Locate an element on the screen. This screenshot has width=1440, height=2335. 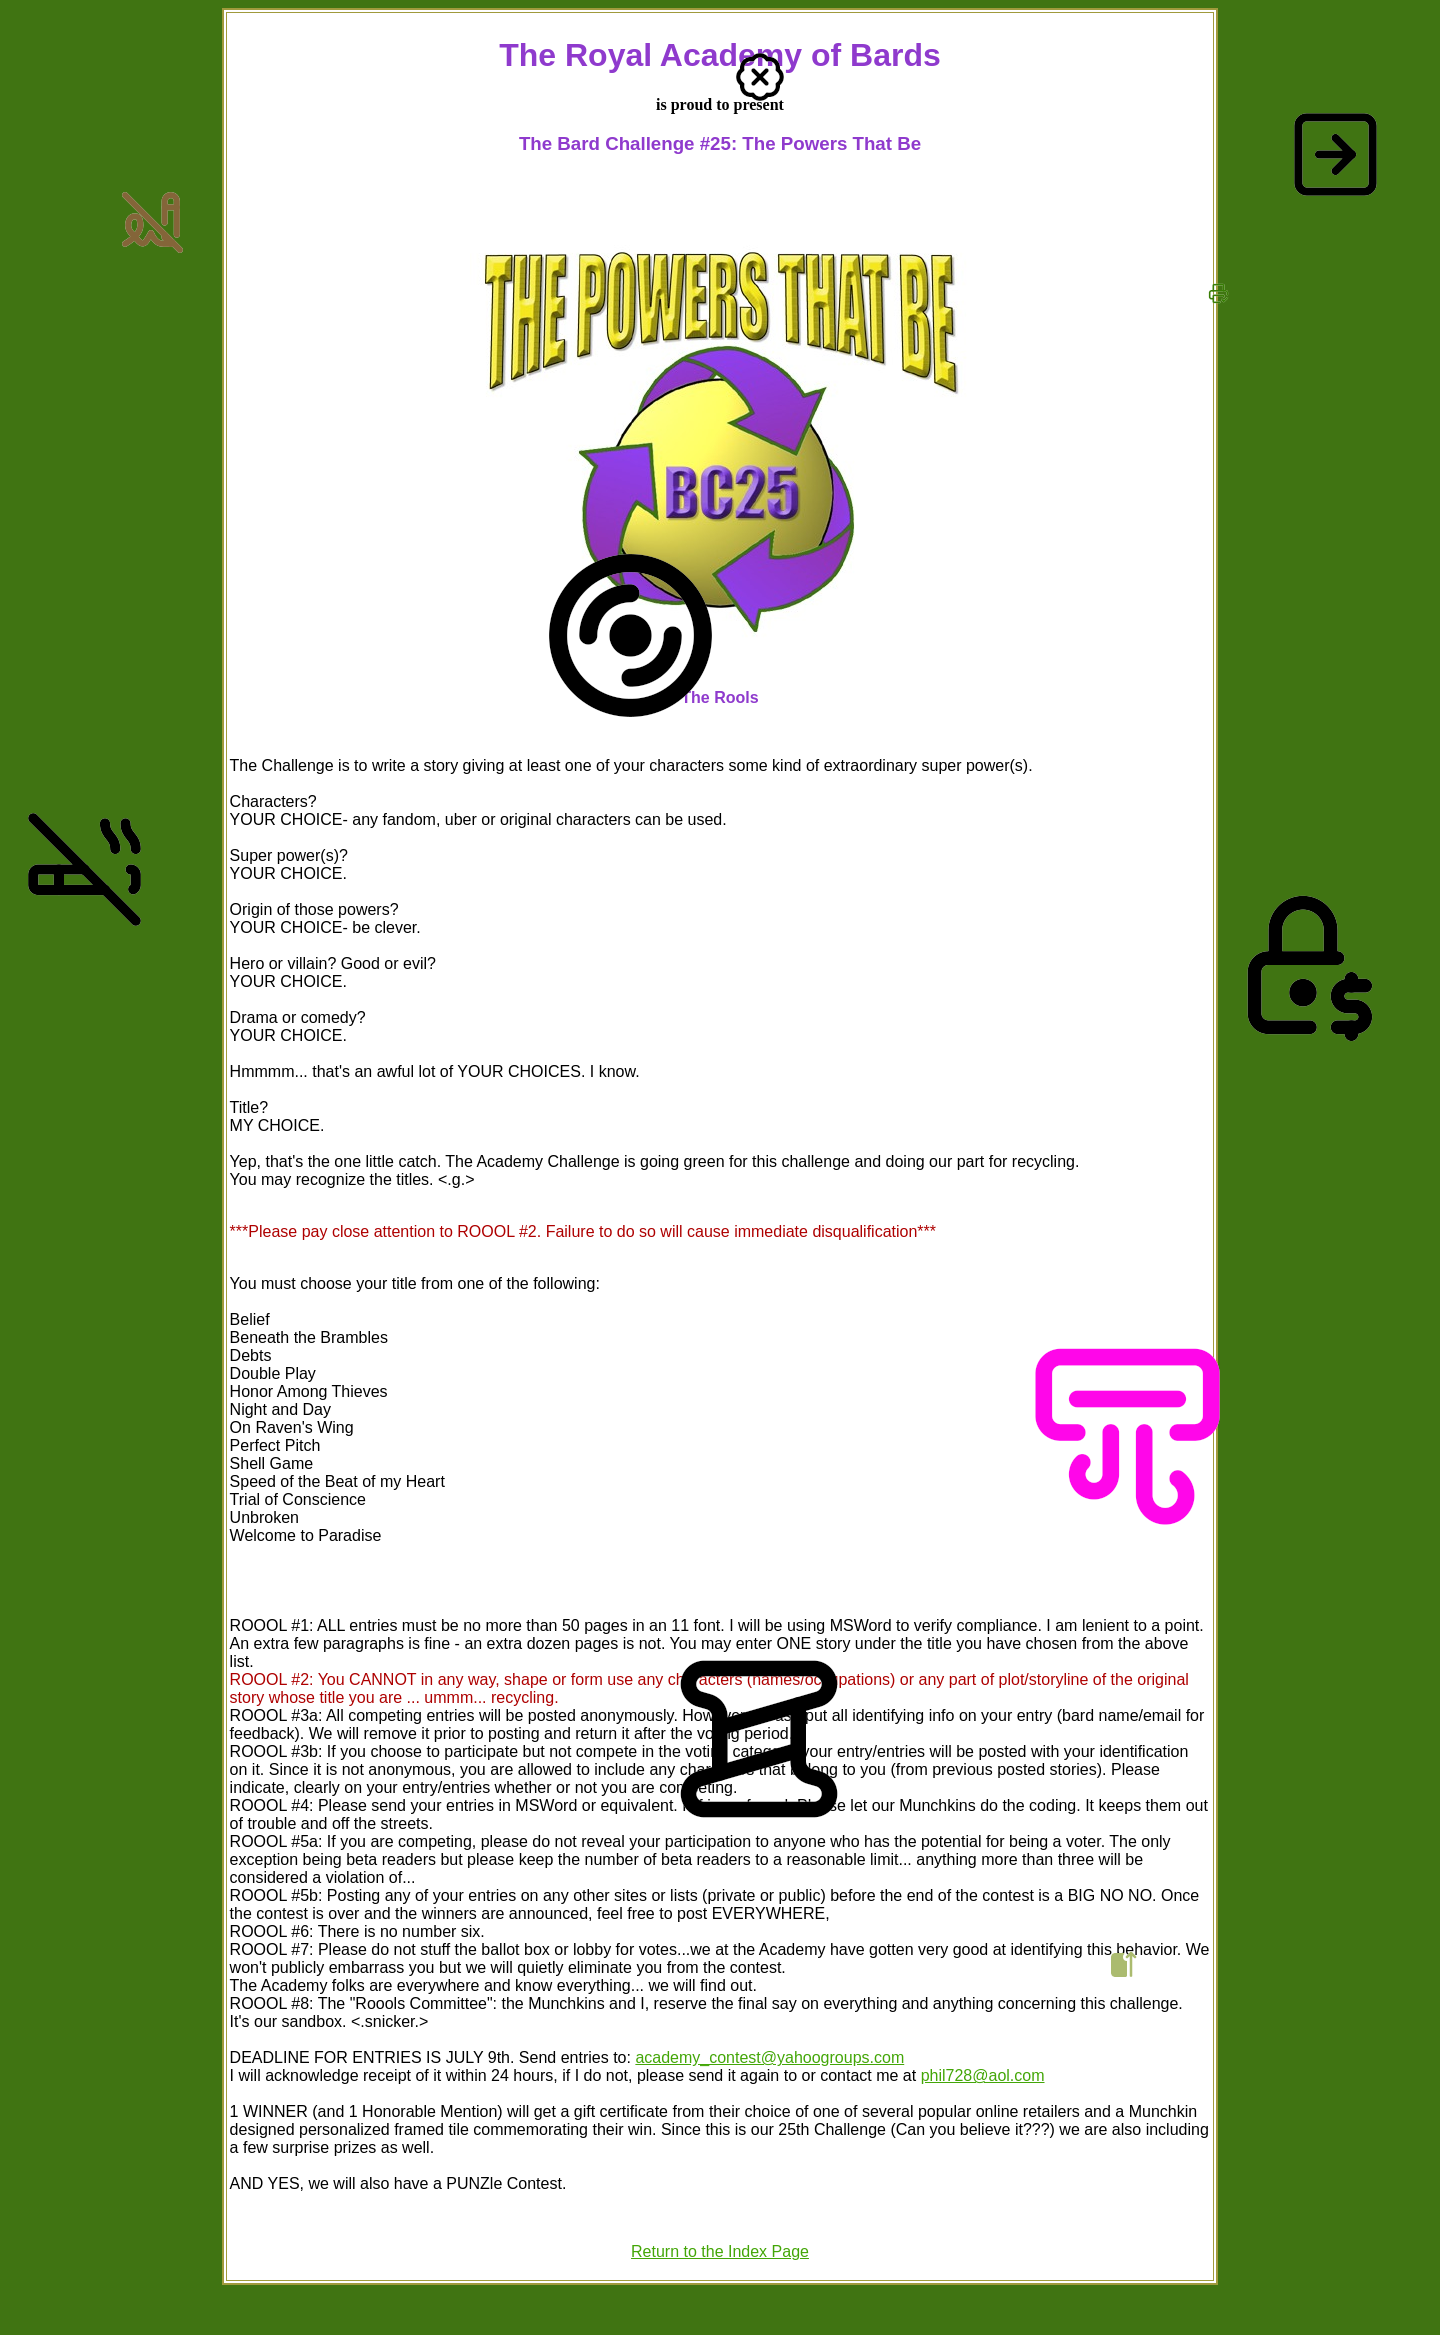
disable auto-signature or sign-off is located at coordinates (152, 222).